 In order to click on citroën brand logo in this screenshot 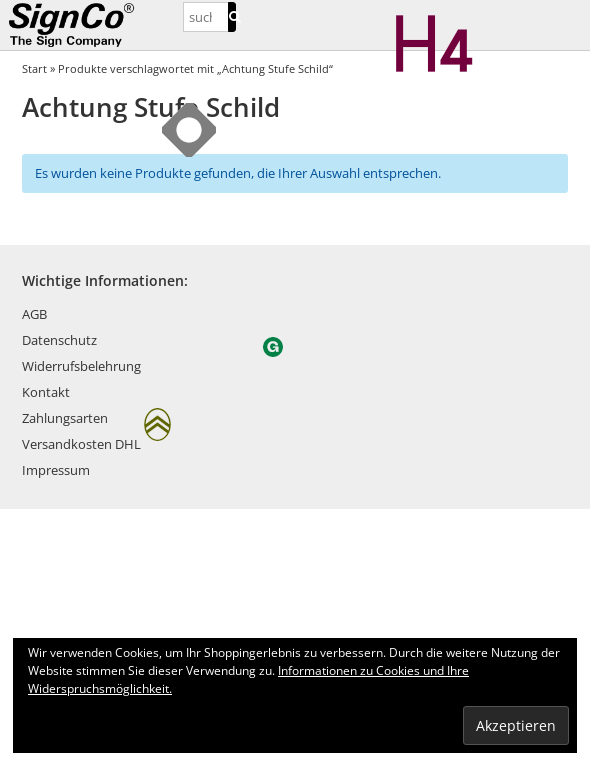, I will do `click(157, 424)`.